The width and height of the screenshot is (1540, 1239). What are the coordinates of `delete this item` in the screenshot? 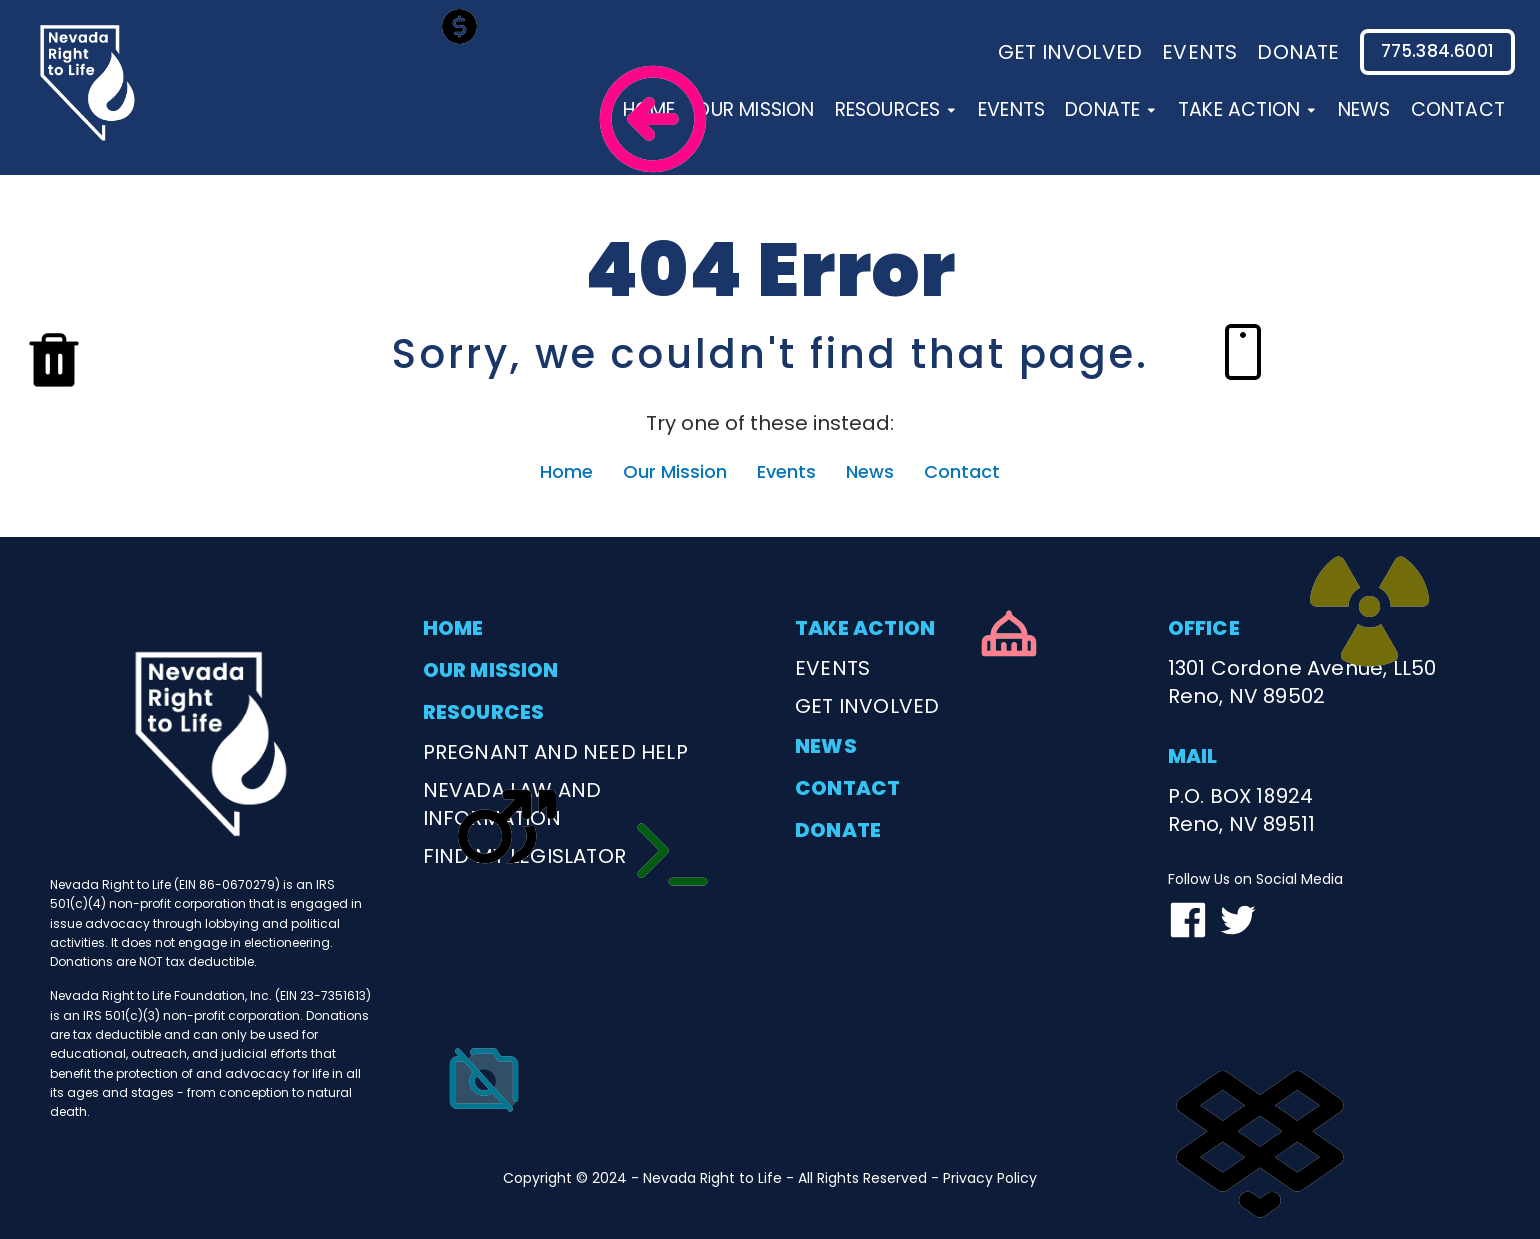 It's located at (54, 362).